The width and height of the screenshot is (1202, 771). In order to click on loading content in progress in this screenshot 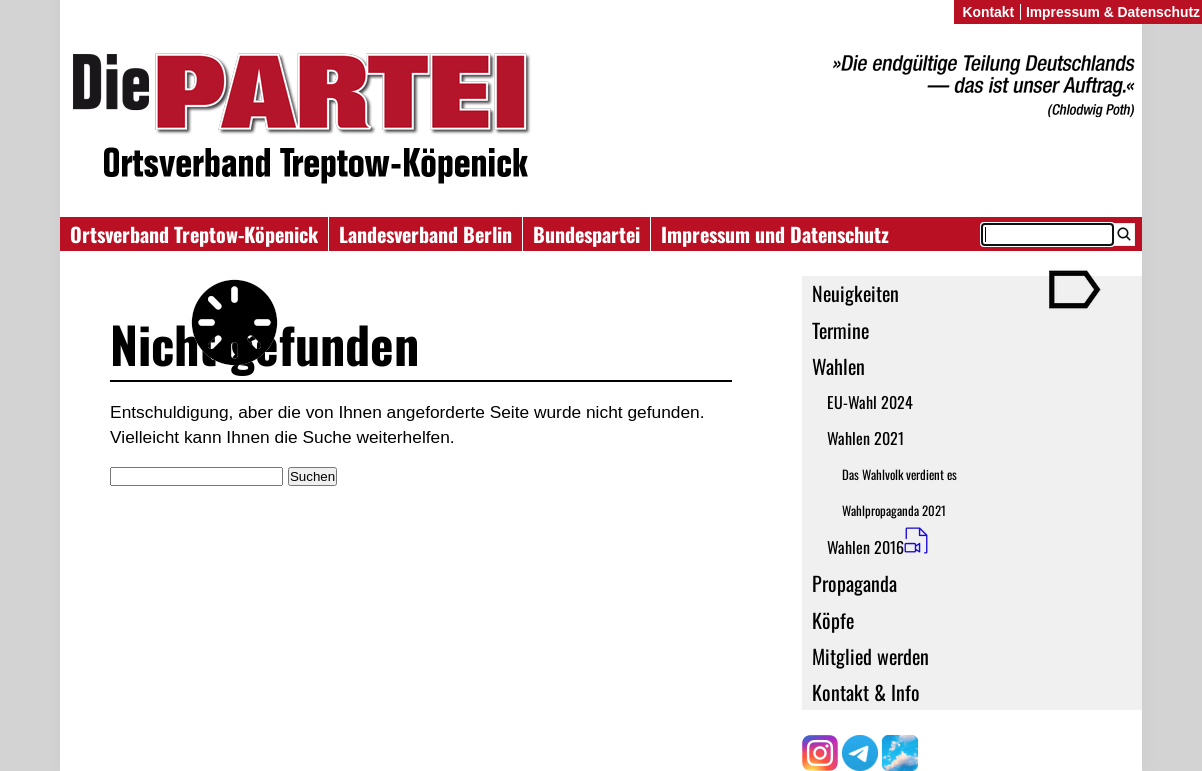, I will do `click(234, 322)`.